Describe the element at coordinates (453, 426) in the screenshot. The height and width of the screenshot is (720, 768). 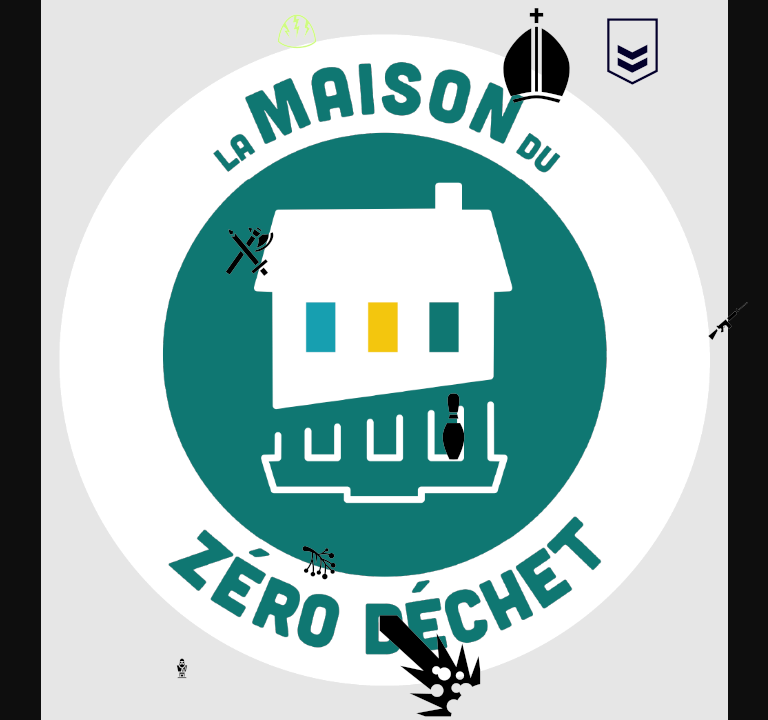
I see `access bowling game or activity` at that location.